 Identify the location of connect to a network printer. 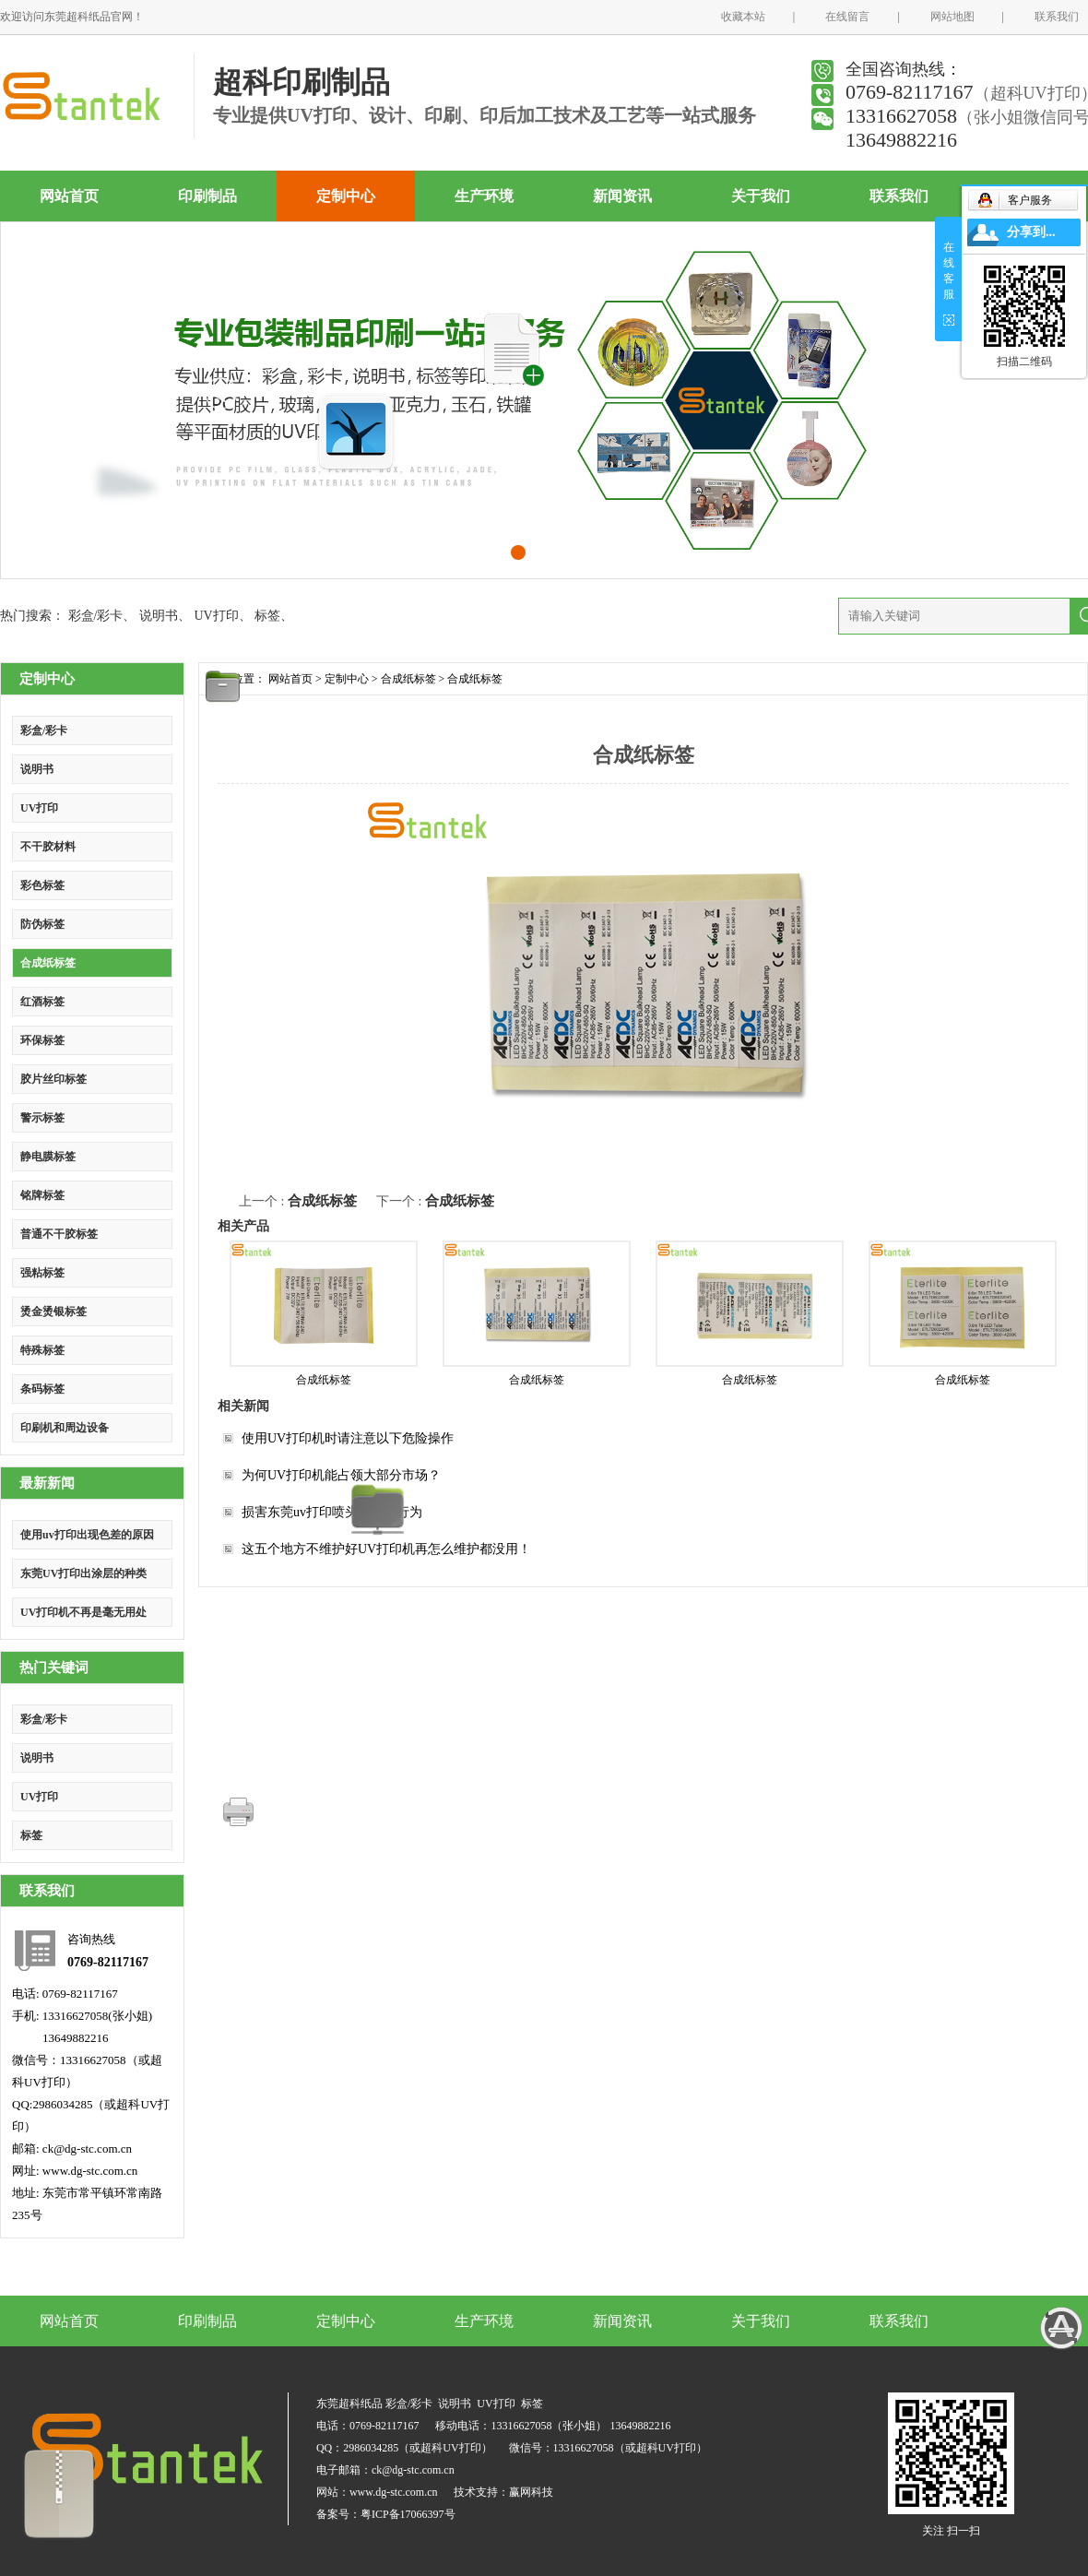
(238, 1811).